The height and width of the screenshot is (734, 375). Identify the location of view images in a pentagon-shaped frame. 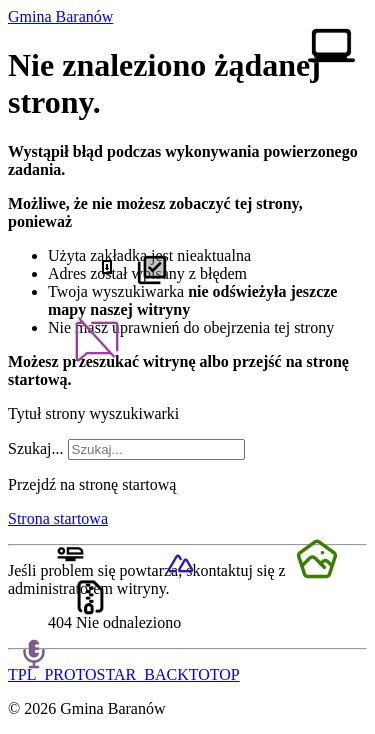
(317, 560).